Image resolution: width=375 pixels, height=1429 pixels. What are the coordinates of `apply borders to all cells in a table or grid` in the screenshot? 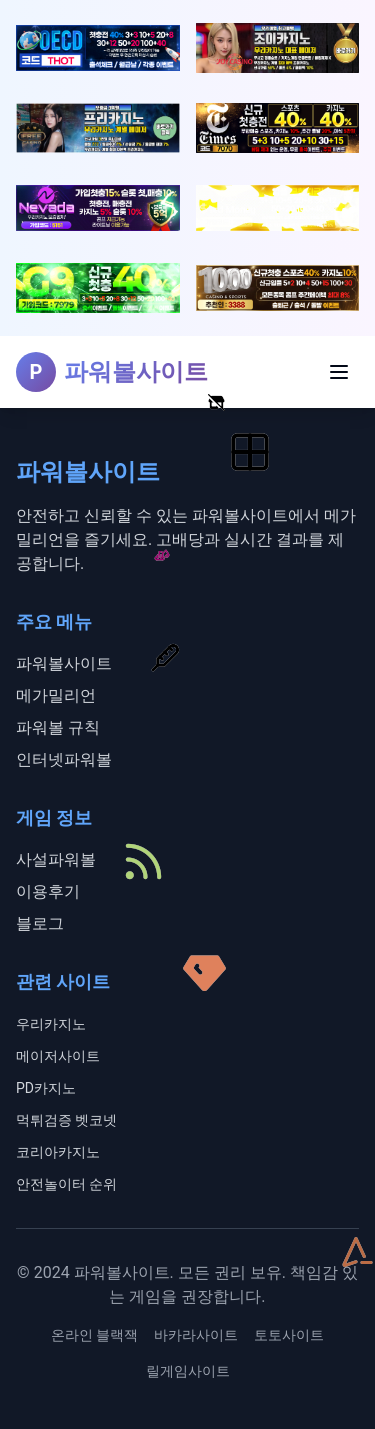 It's located at (250, 452).